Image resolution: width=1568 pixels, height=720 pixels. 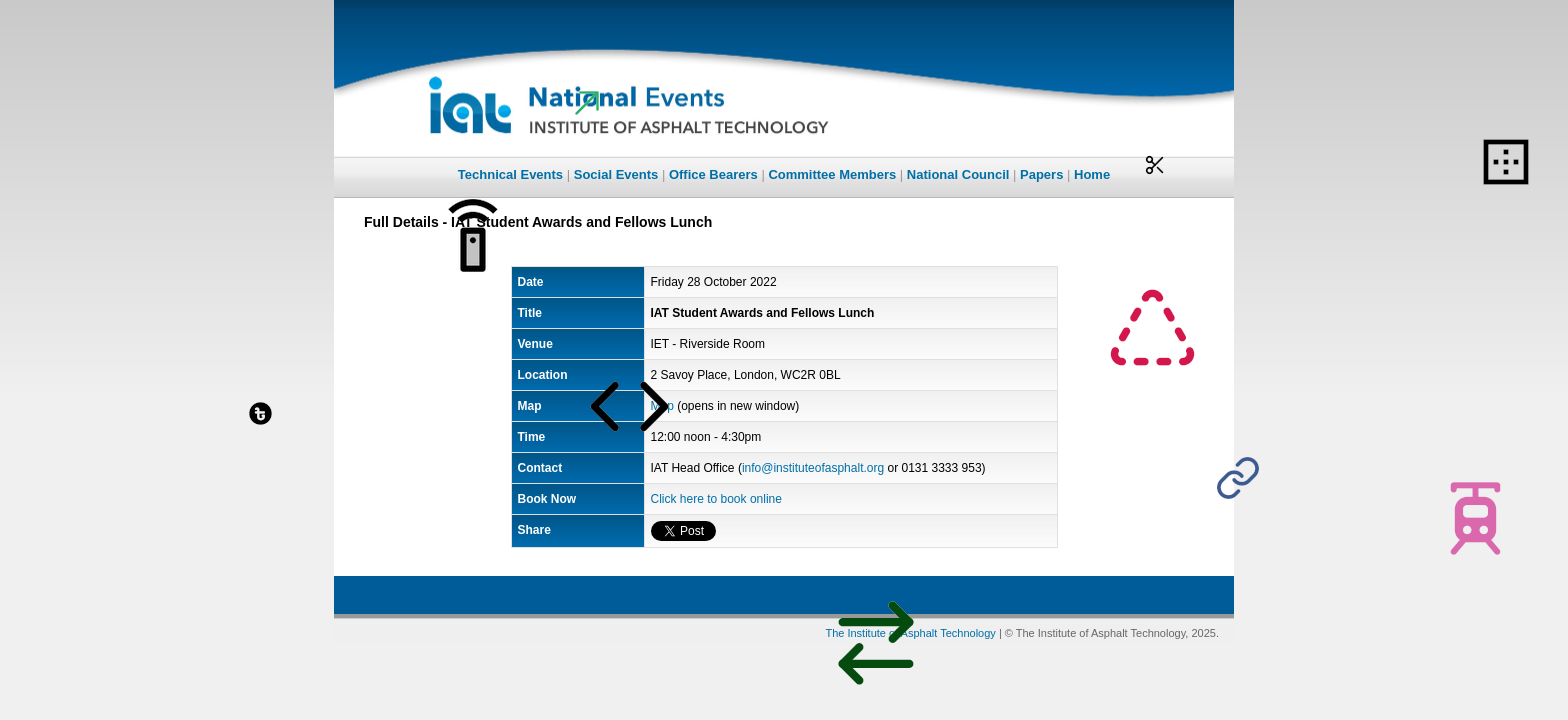 I want to click on copy or share a link, so click(x=1238, y=478).